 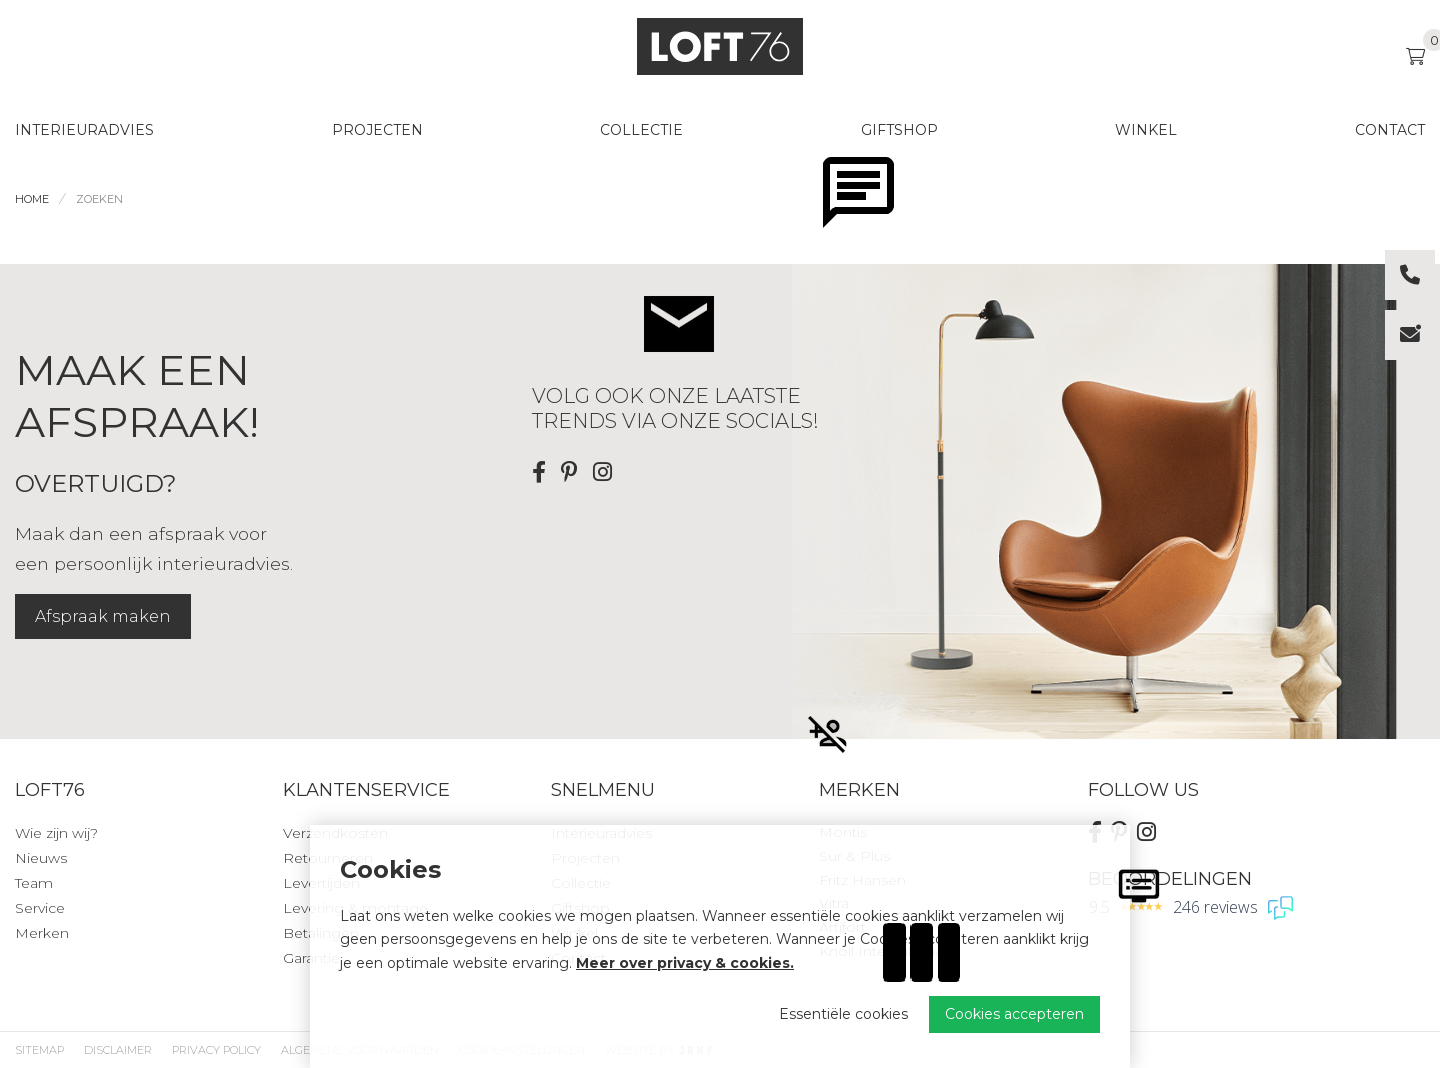 What do you see at coordinates (679, 324) in the screenshot?
I see `mark message as unread` at bounding box center [679, 324].